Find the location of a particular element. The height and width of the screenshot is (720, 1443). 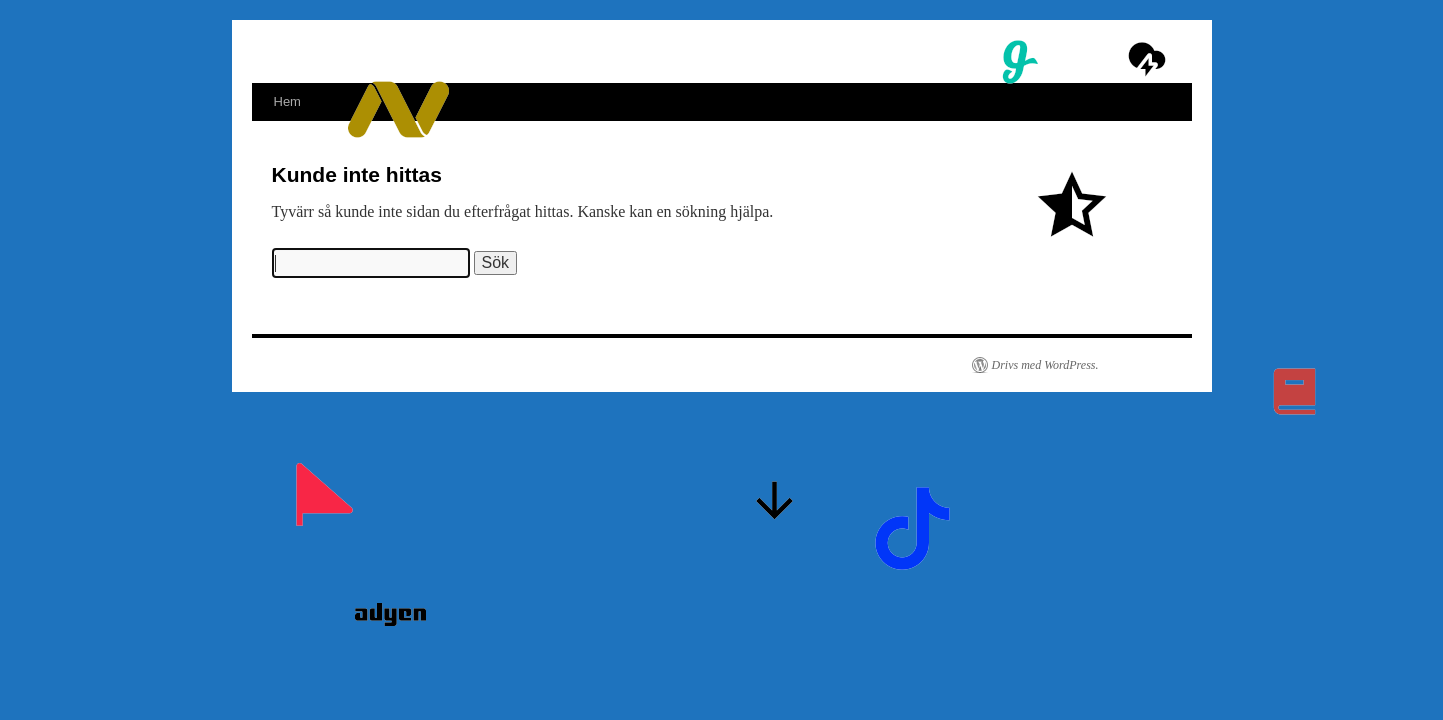

namecheap domain registrar logo is located at coordinates (398, 109).